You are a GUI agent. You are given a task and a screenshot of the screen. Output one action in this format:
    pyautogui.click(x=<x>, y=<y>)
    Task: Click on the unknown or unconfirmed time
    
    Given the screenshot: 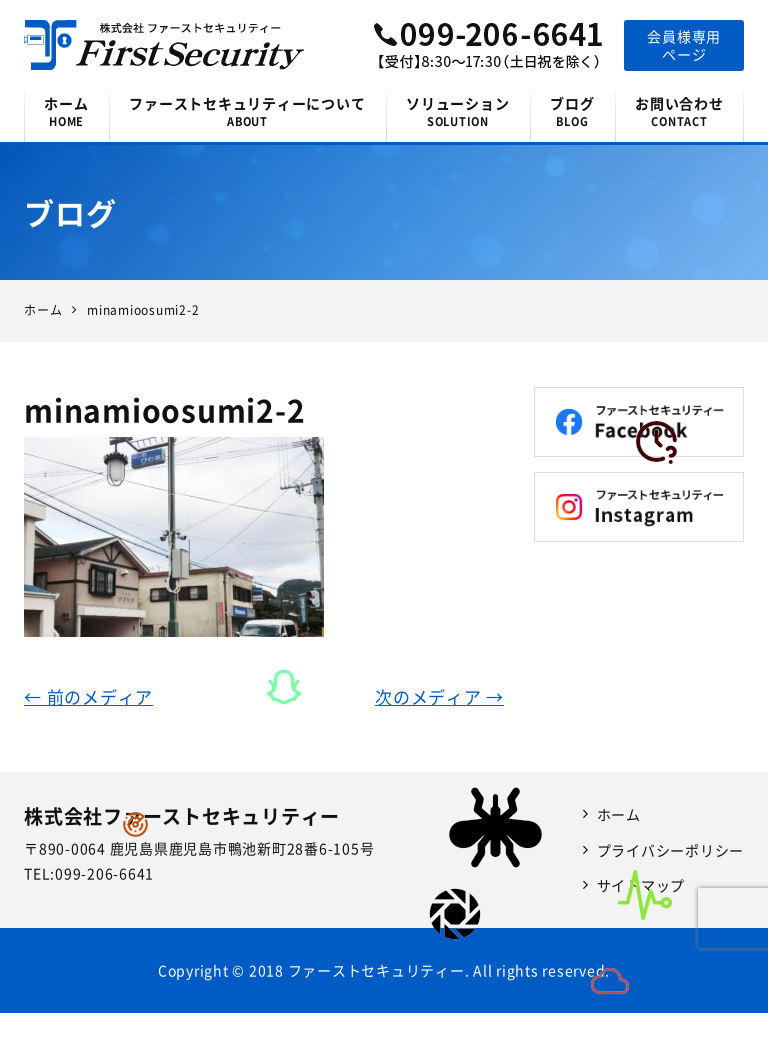 What is the action you would take?
    pyautogui.click(x=656, y=441)
    